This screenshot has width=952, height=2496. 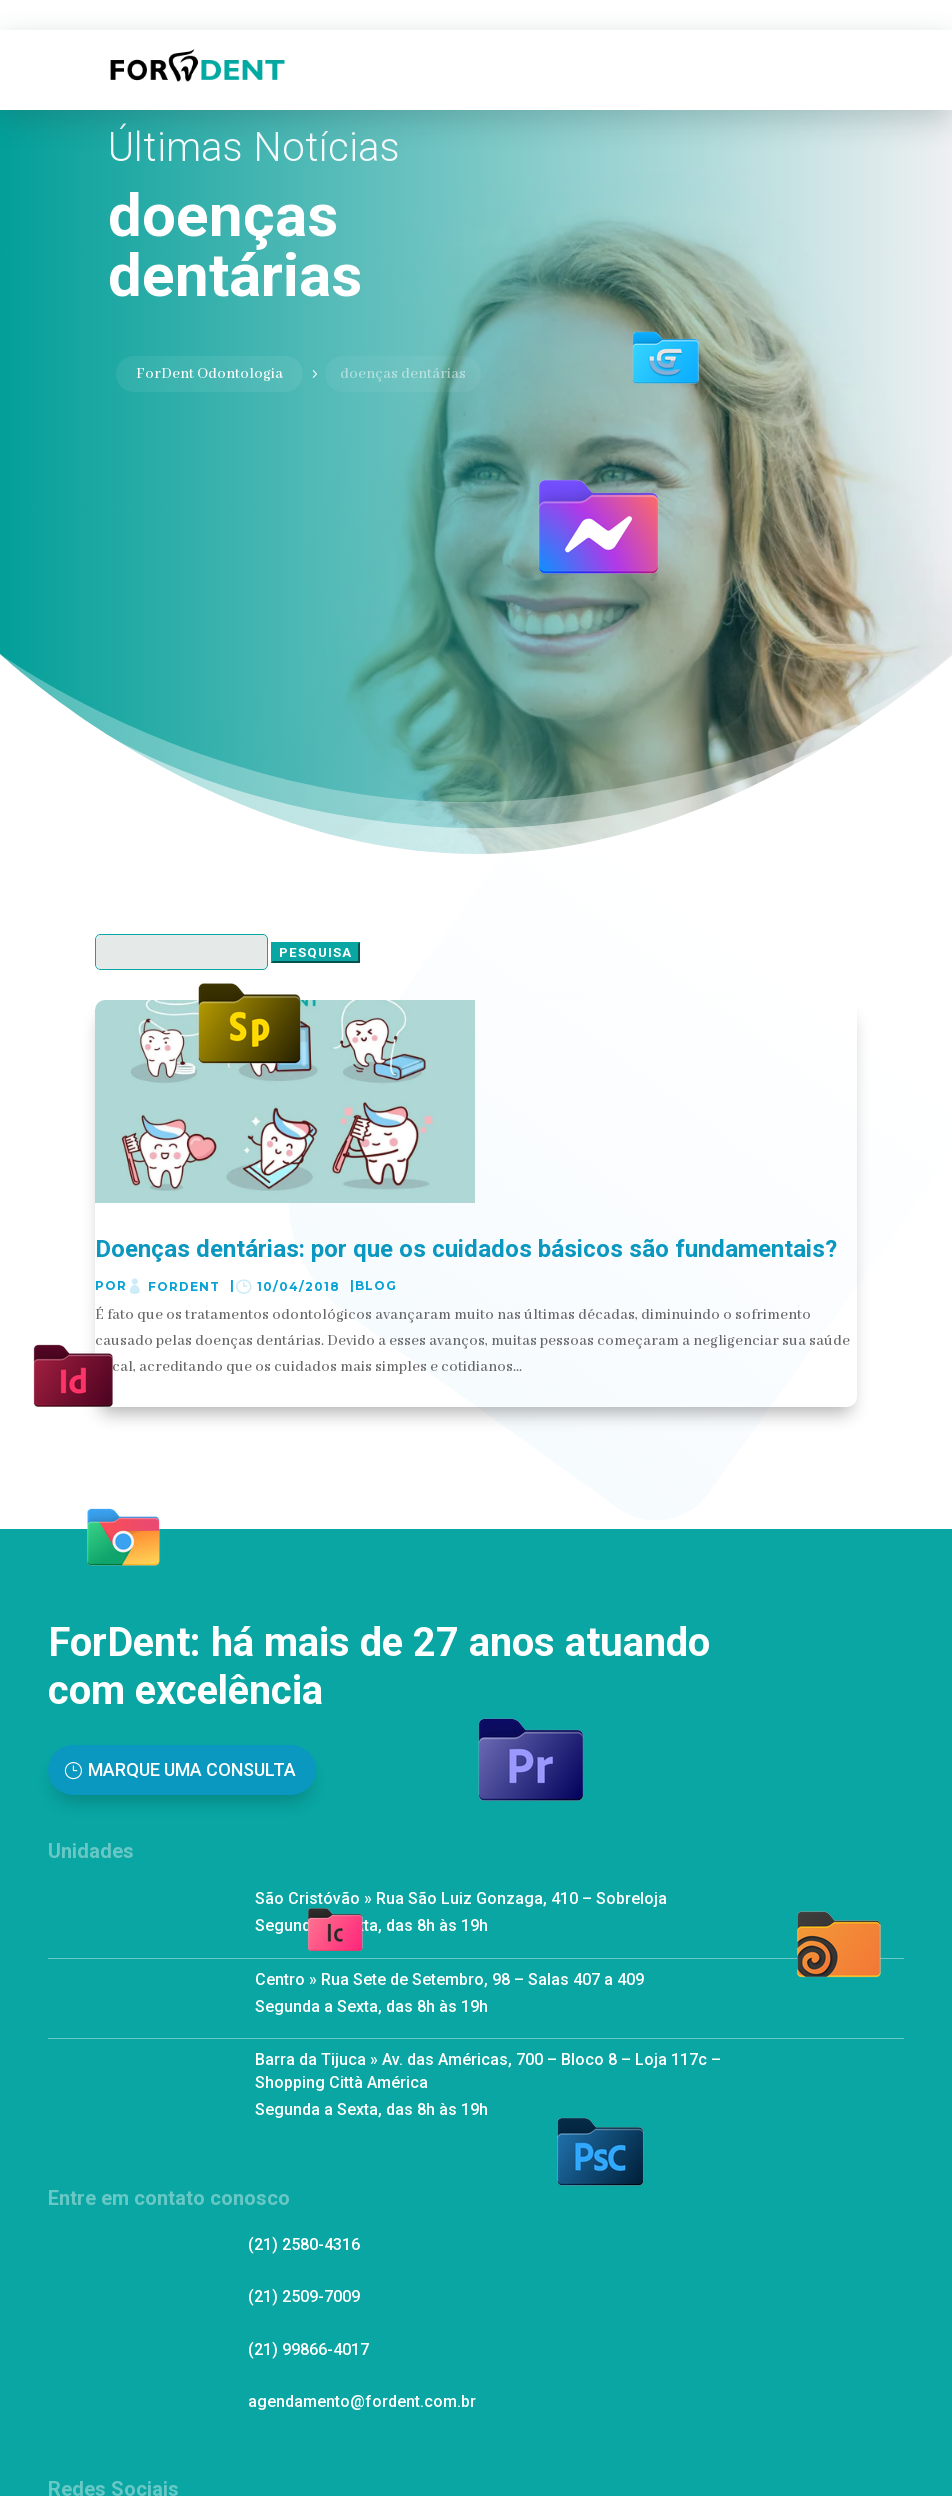 I want to click on open GDevelop project files folder, so click(x=665, y=359).